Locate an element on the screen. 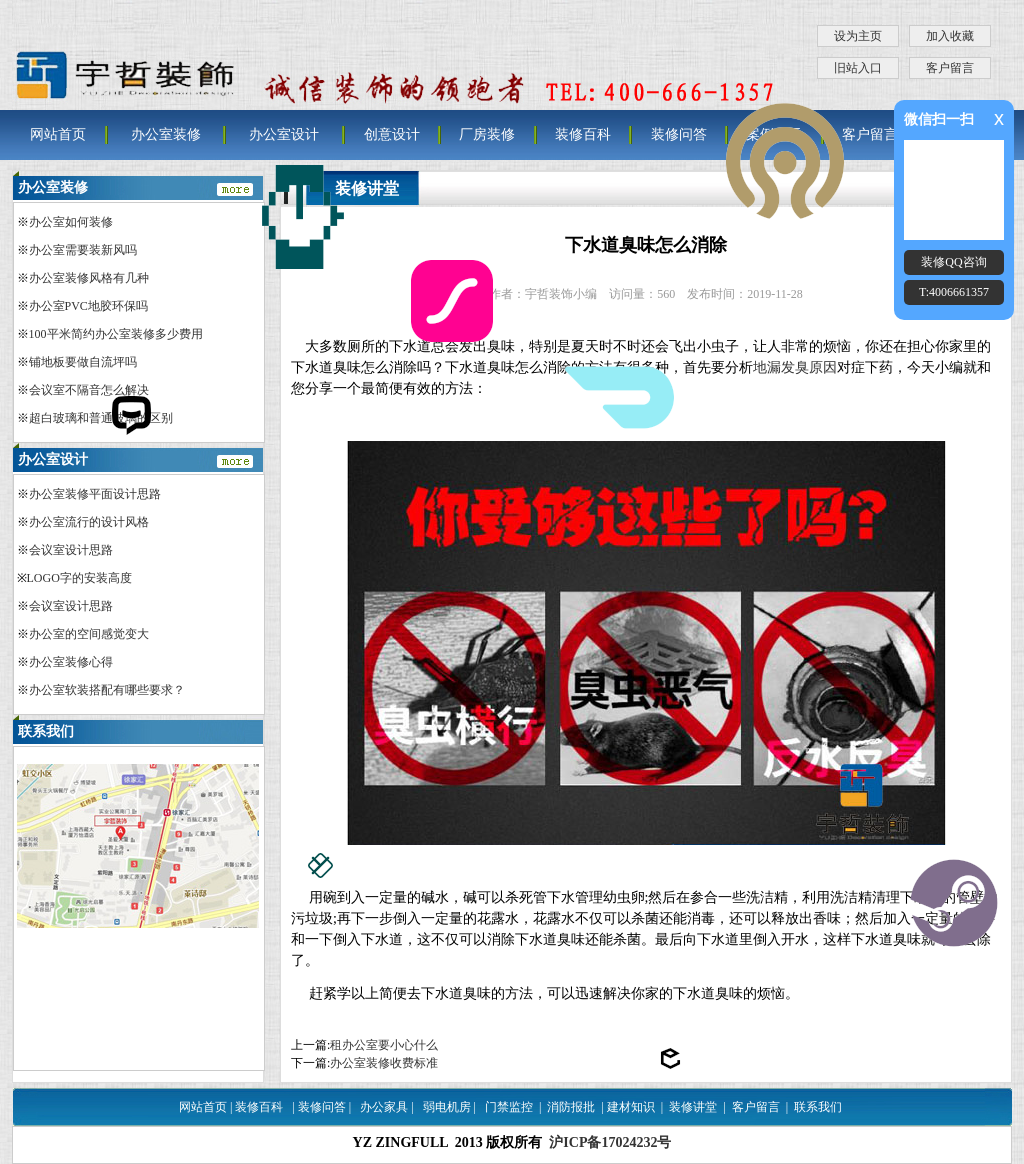  open the DoorDash app is located at coordinates (619, 397).